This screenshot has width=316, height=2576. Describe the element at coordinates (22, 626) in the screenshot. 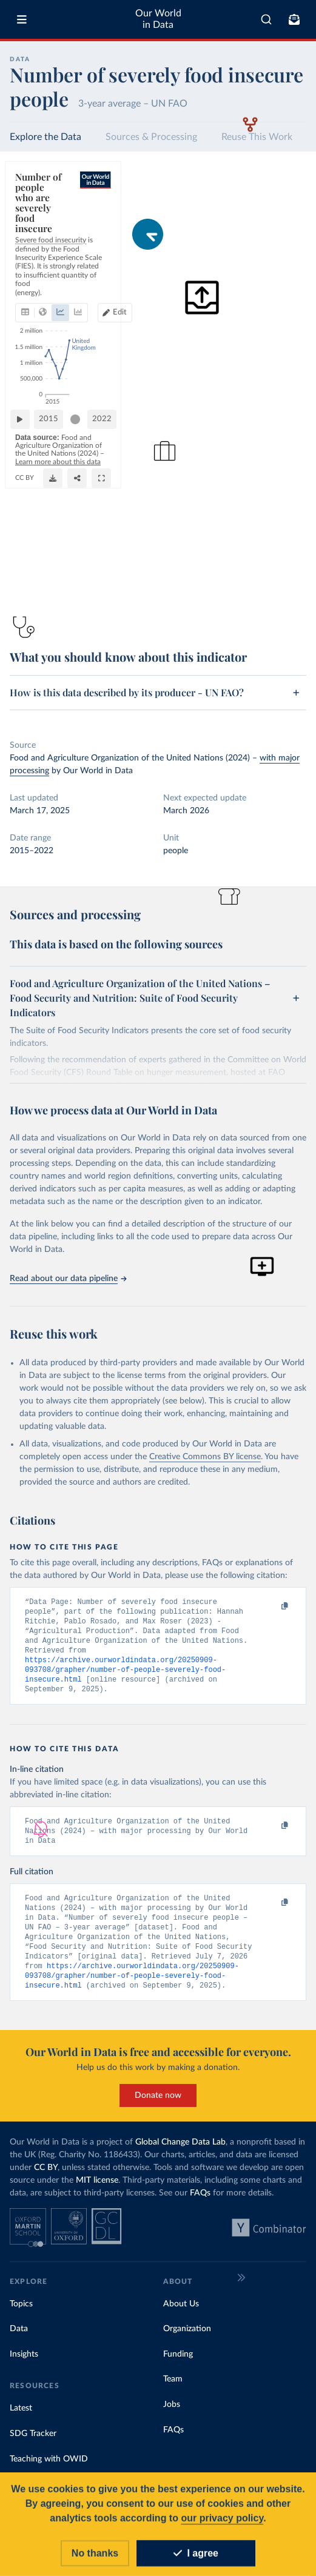

I see `access health or medical features` at that location.